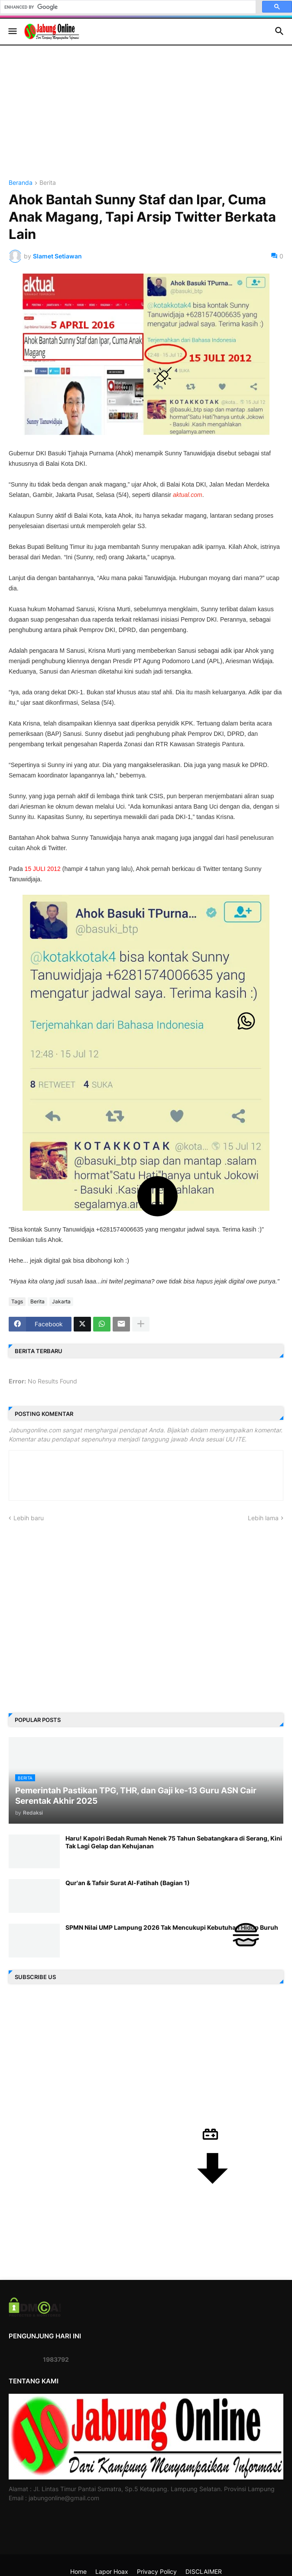 This screenshot has width=292, height=2576. Describe the element at coordinates (162, 376) in the screenshot. I see `indicates an active connection established` at that location.